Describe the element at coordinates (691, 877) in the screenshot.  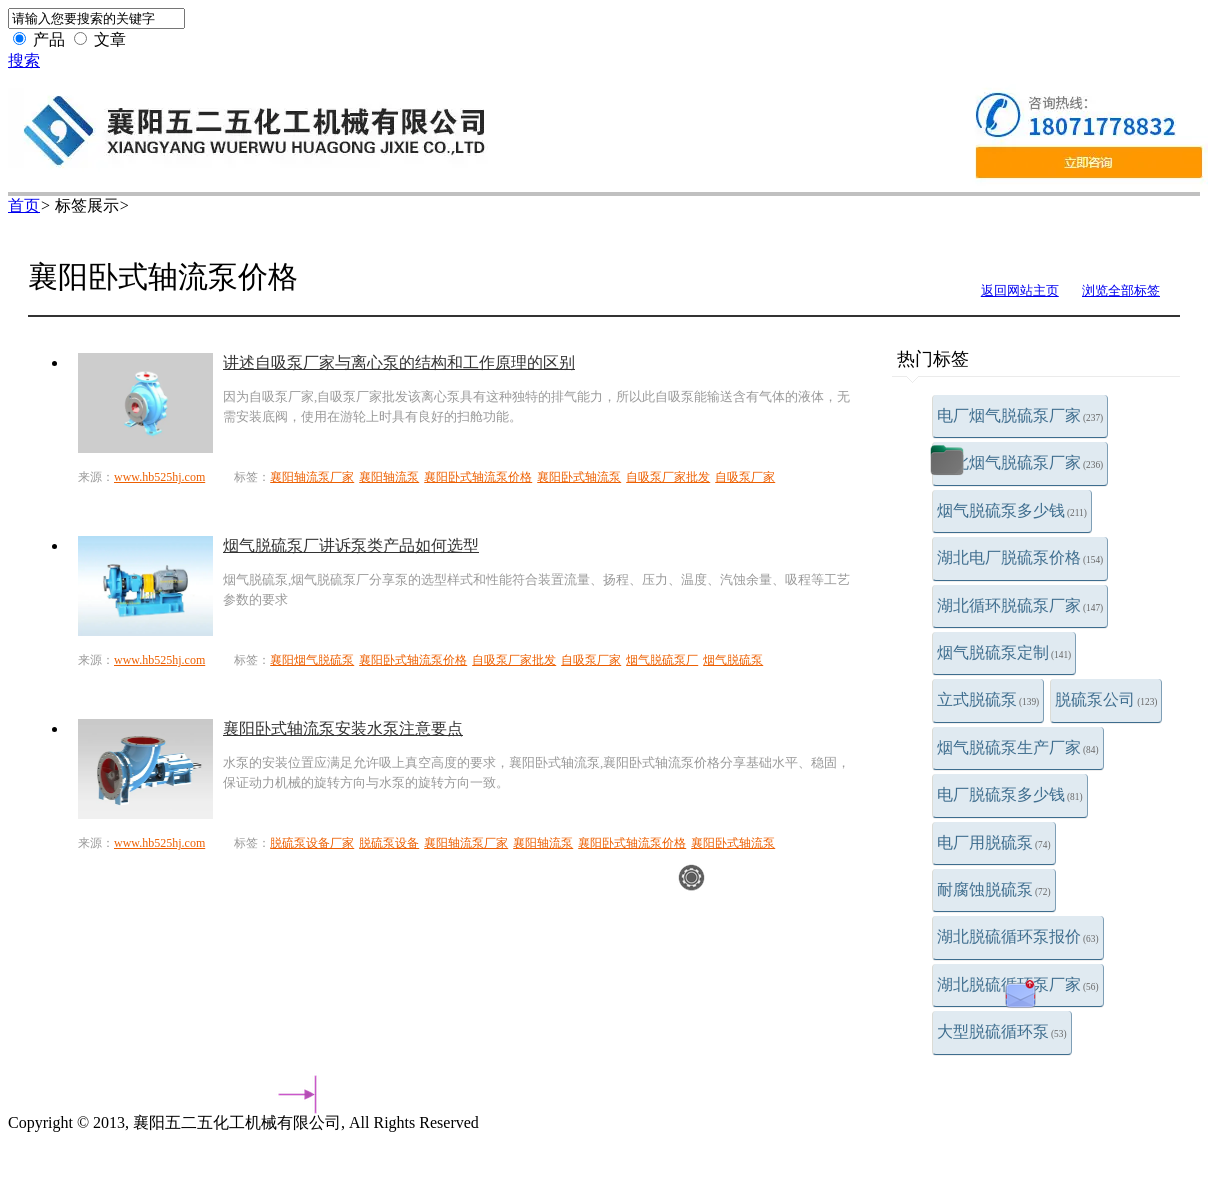
I see `access system settings` at that location.